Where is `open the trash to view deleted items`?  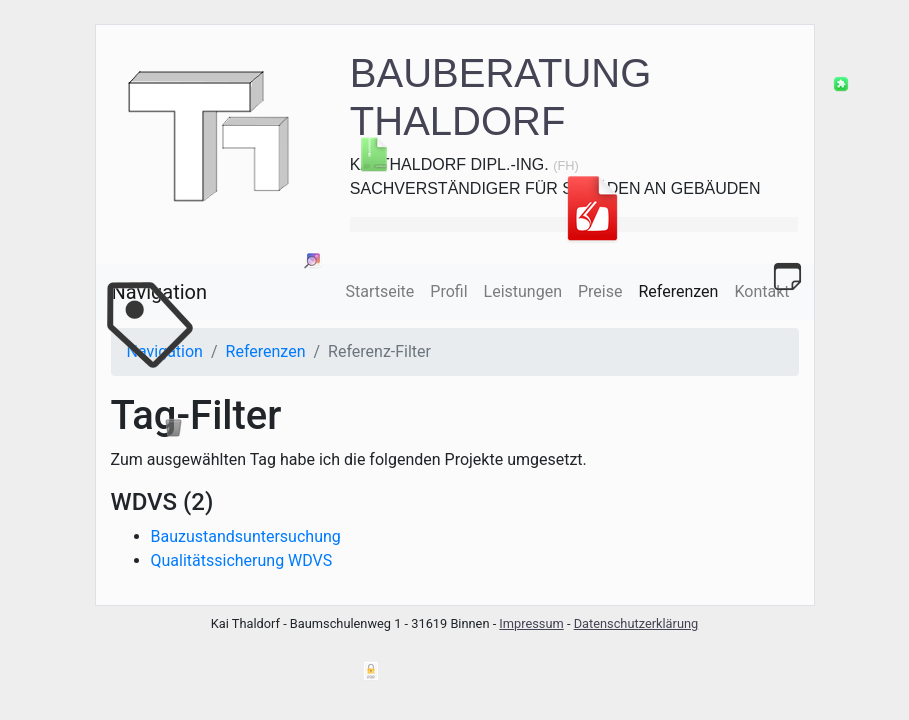
open the trash to view deleted items is located at coordinates (173, 427).